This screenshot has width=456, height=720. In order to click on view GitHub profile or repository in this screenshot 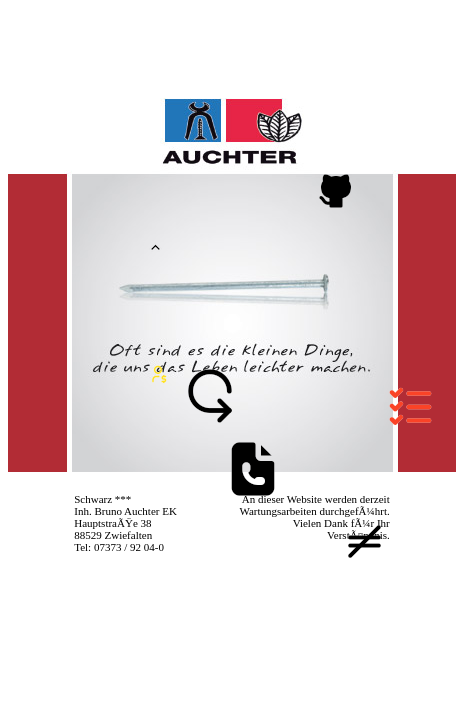, I will do `click(336, 191)`.